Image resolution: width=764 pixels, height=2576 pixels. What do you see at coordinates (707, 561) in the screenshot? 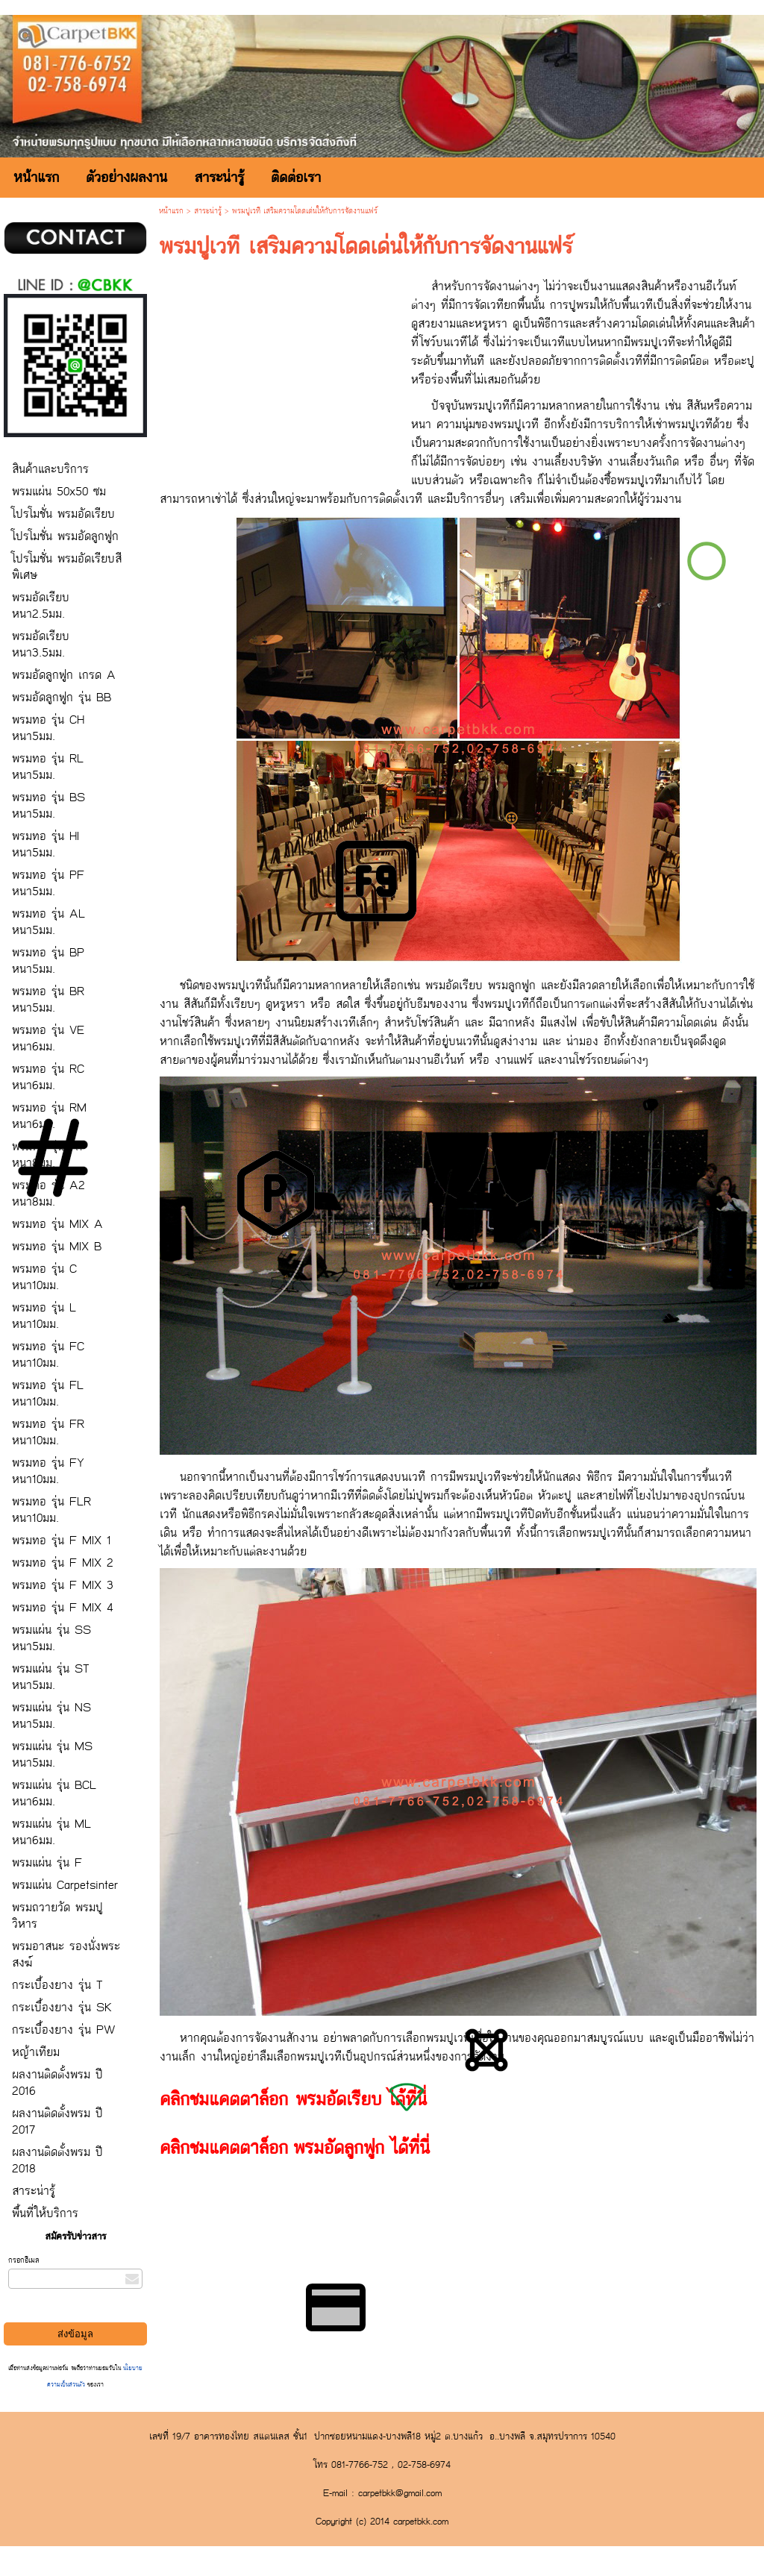
I see `indicates 0% progress or empty state` at bounding box center [707, 561].